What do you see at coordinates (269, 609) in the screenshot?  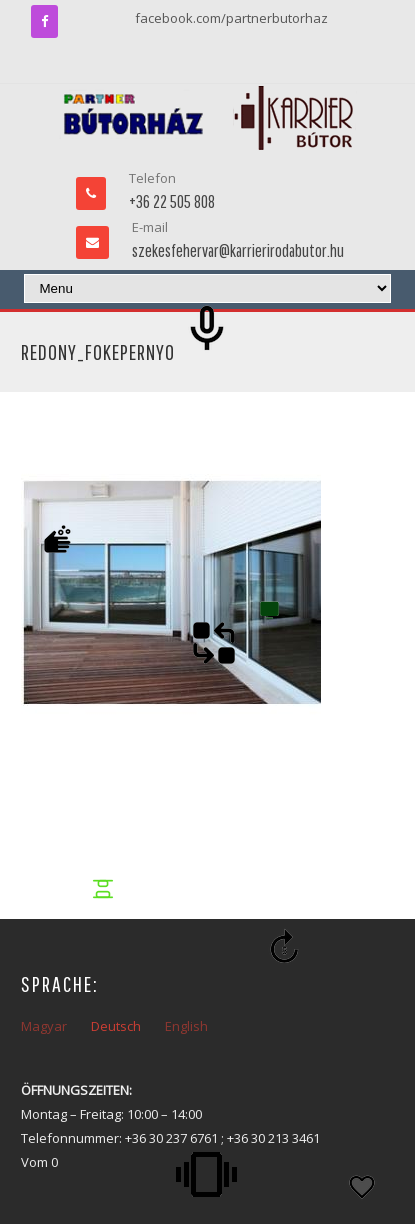 I see `view display settings` at bounding box center [269, 609].